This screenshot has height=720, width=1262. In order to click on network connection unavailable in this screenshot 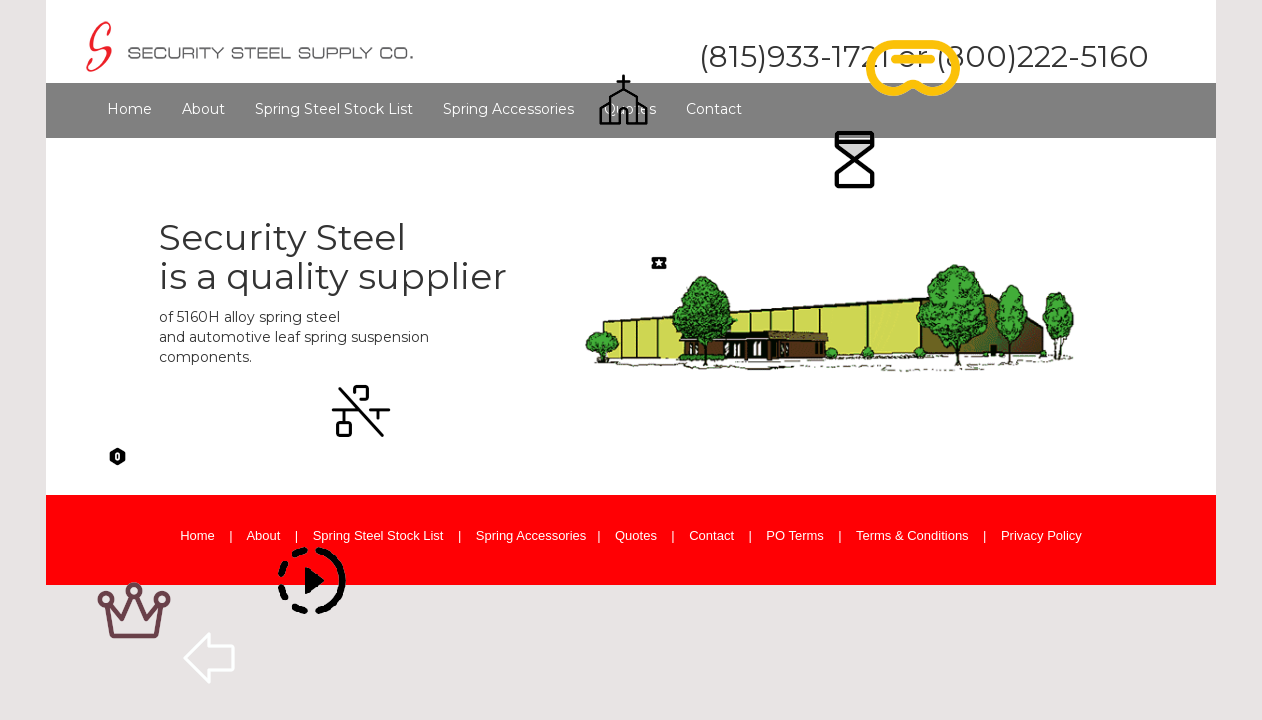, I will do `click(361, 412)`.